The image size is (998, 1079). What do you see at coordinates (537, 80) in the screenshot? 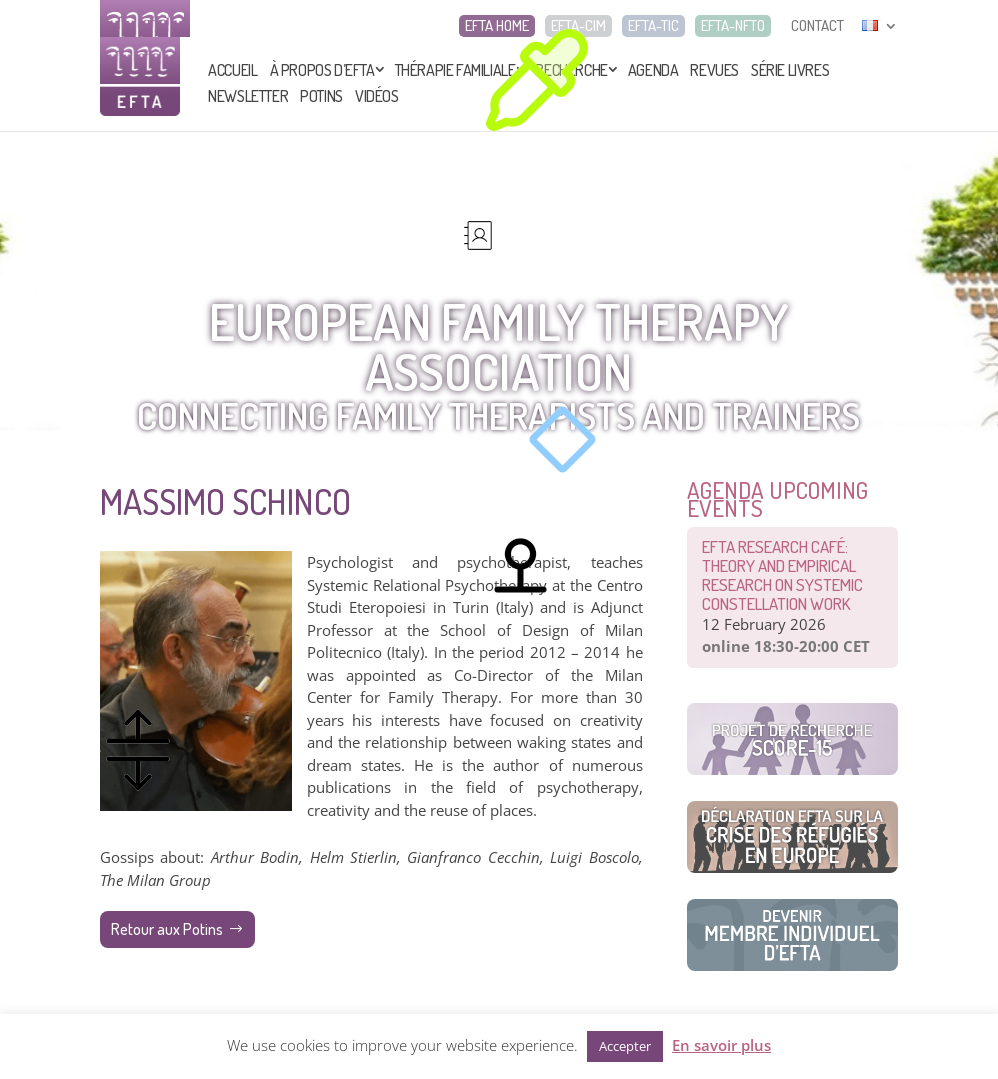
I see `pick a color from the canvas` at bounding box center [537, 80].